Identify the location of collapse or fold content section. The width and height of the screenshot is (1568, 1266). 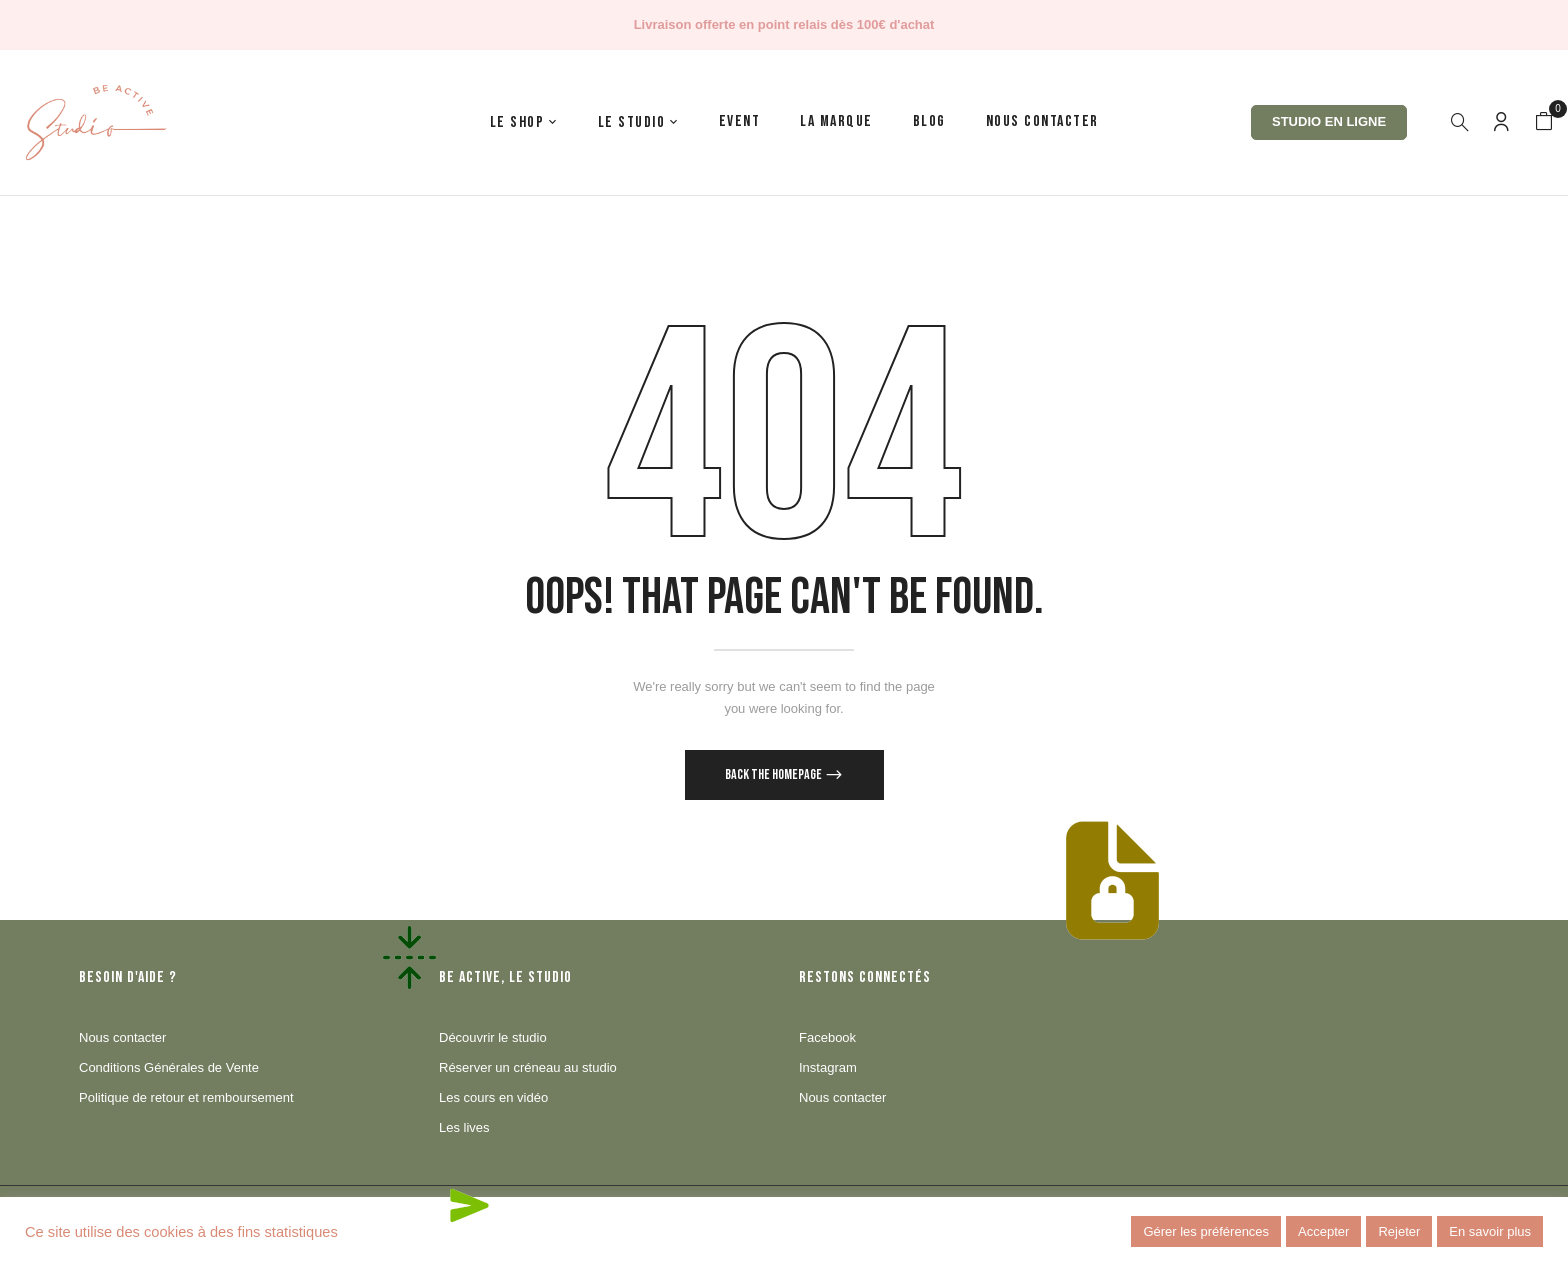
(409, 957).